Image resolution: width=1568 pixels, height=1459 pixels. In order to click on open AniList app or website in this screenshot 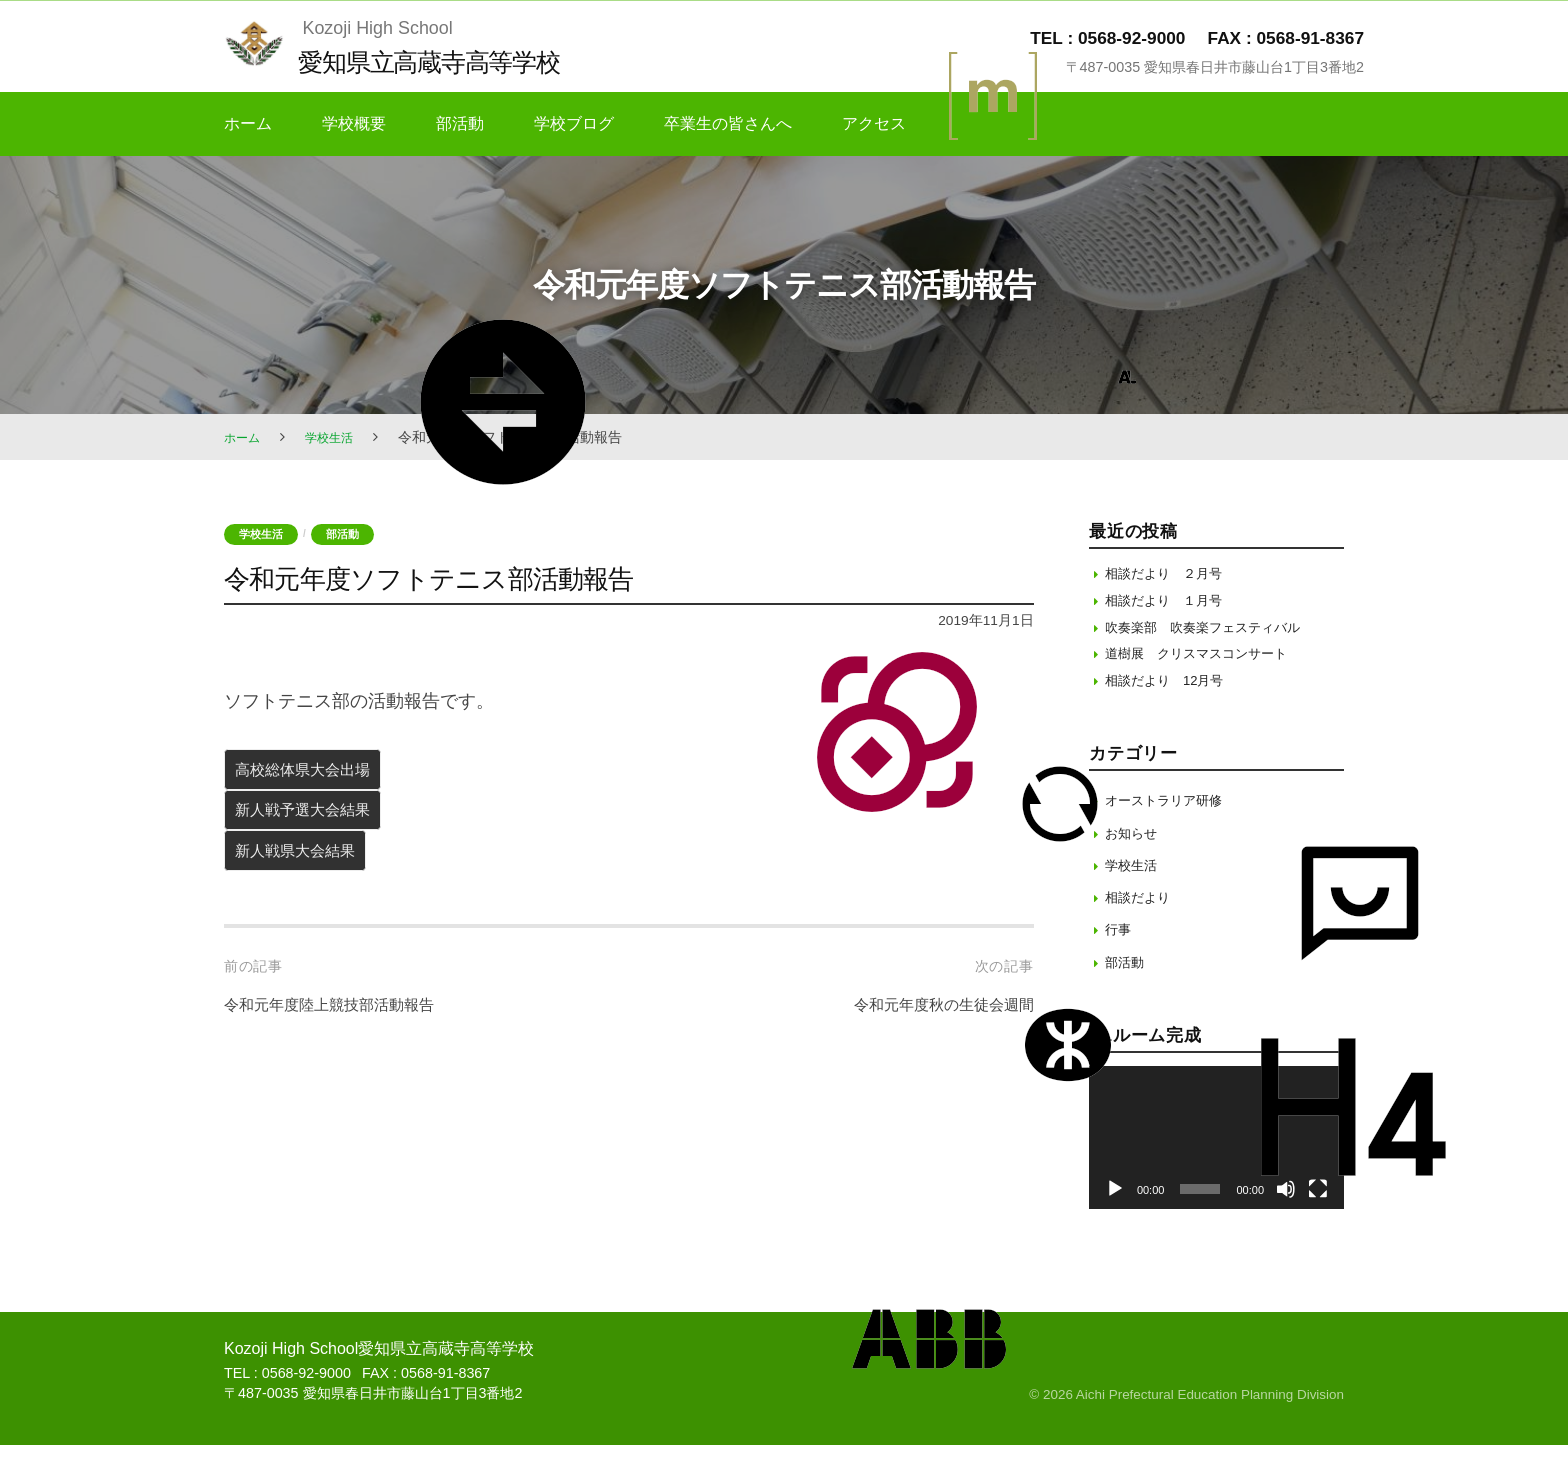, I will do `click(1127, 377)`.